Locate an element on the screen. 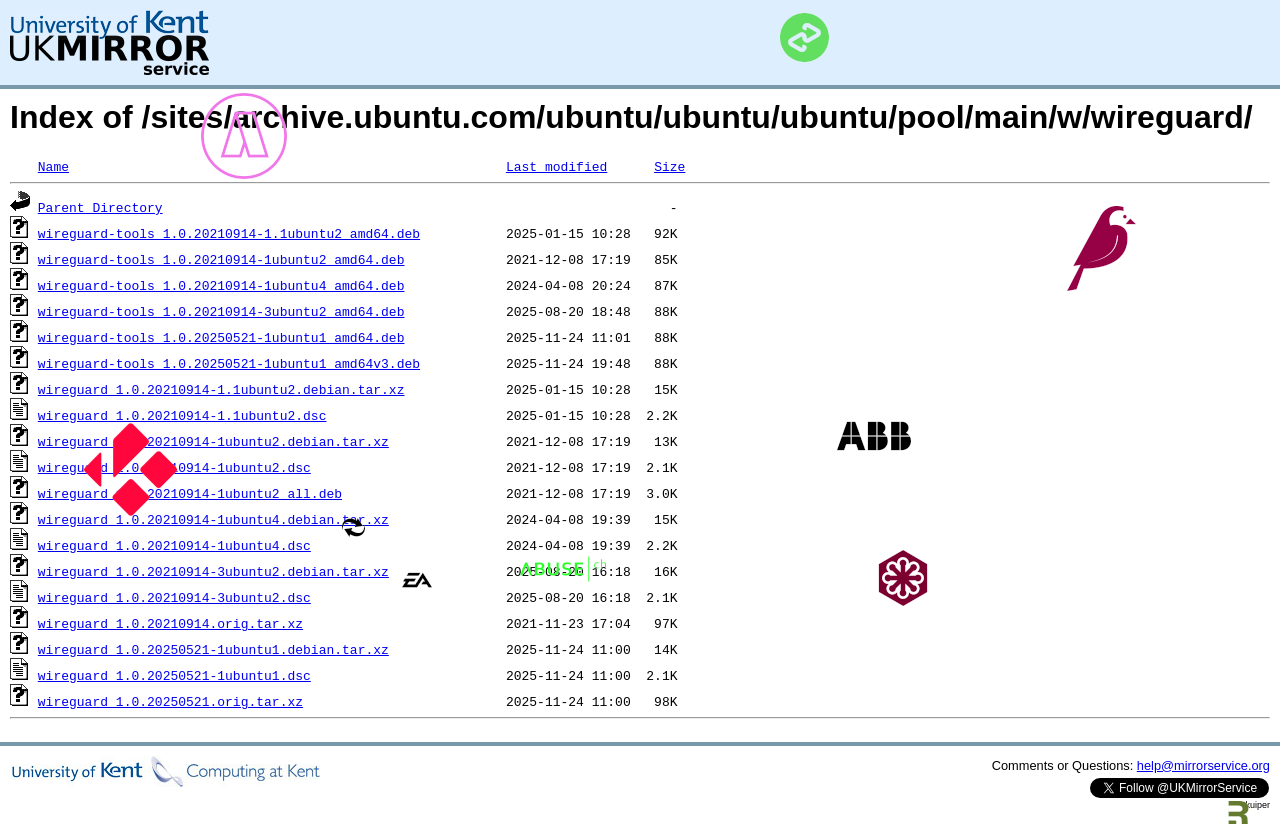  remix framework logo is located at coordinates (1238, 812).